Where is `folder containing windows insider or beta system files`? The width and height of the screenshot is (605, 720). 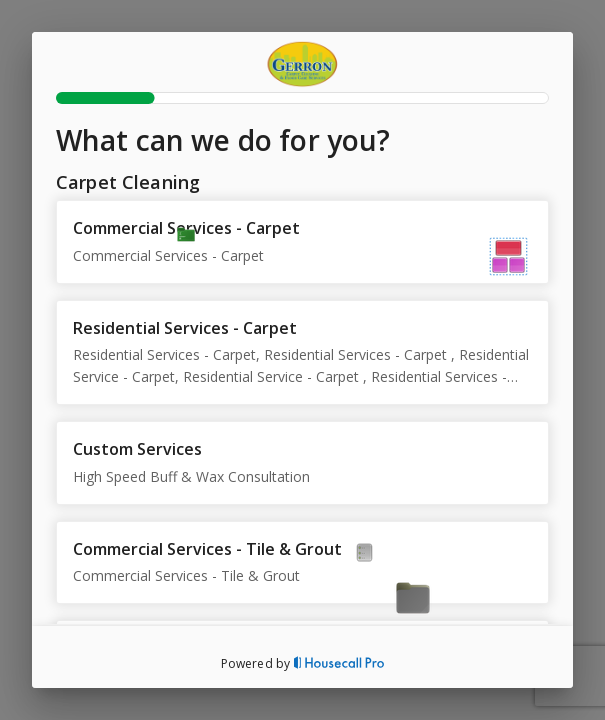
folder containing windows insider or beta system files is located at coordinates (186, 235).